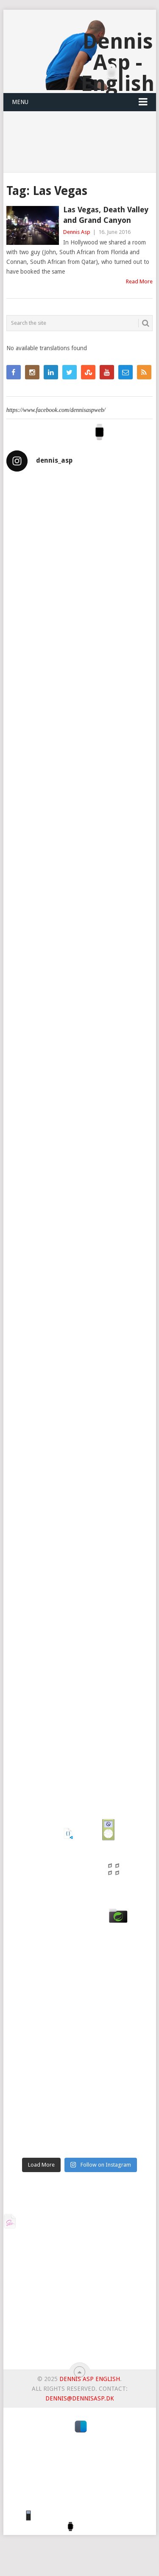 Image resolution: width=159 pixels, height=2576 pixels. Describe the element at coordinates (70, 2527) in the screenshot. I see `apple watch ultra device icon` at that location.